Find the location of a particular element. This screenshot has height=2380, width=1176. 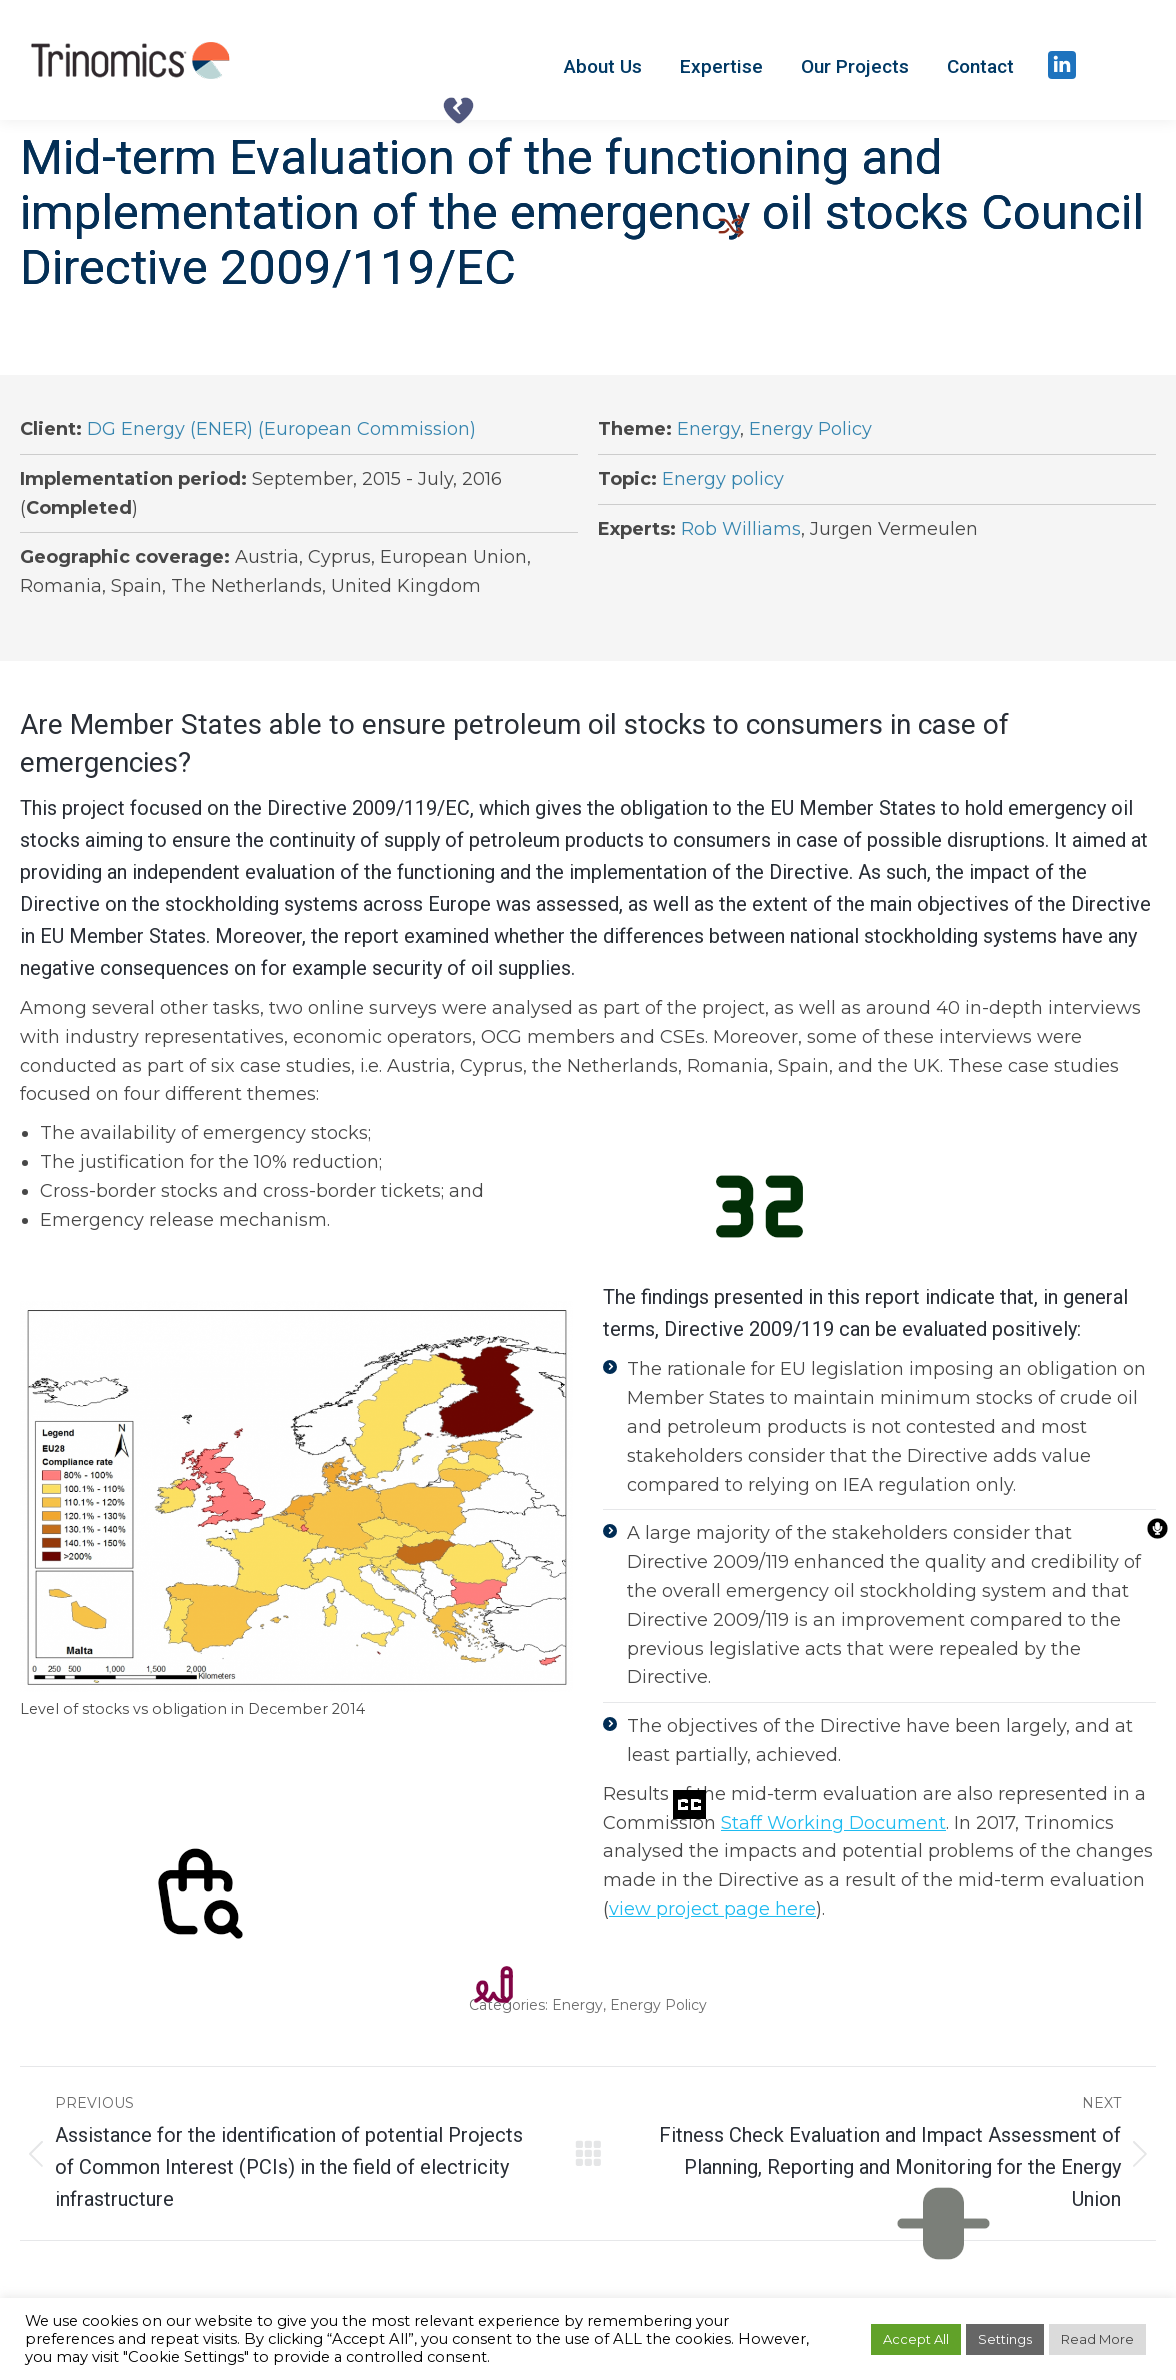

search your shopping bag or cart is located at coordinates (195, 1891).